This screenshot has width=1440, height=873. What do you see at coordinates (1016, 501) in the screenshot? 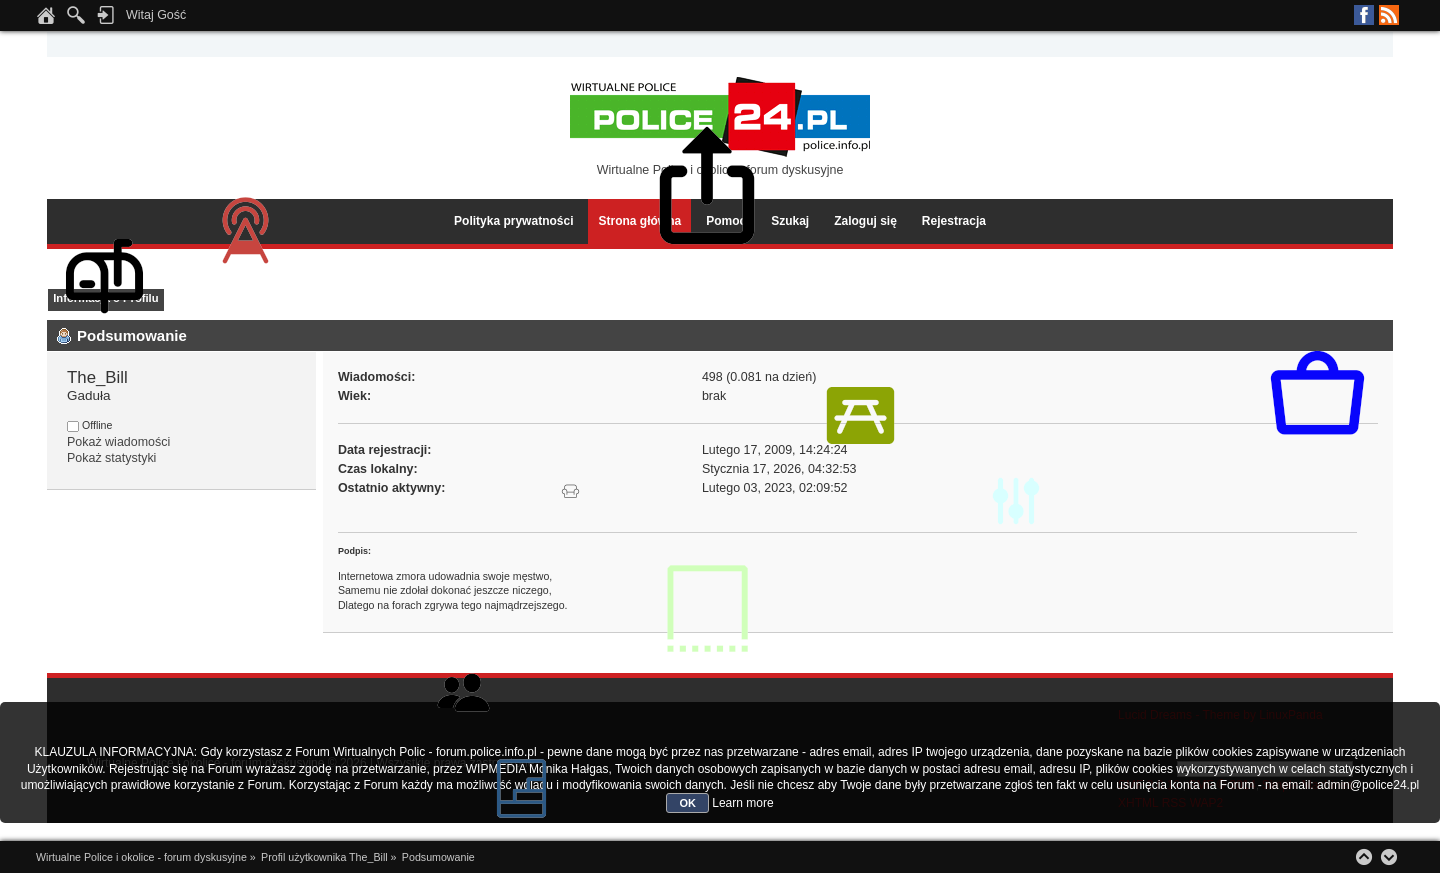
I see `adjust settings or preferences` at bounding box center [1016, 501].